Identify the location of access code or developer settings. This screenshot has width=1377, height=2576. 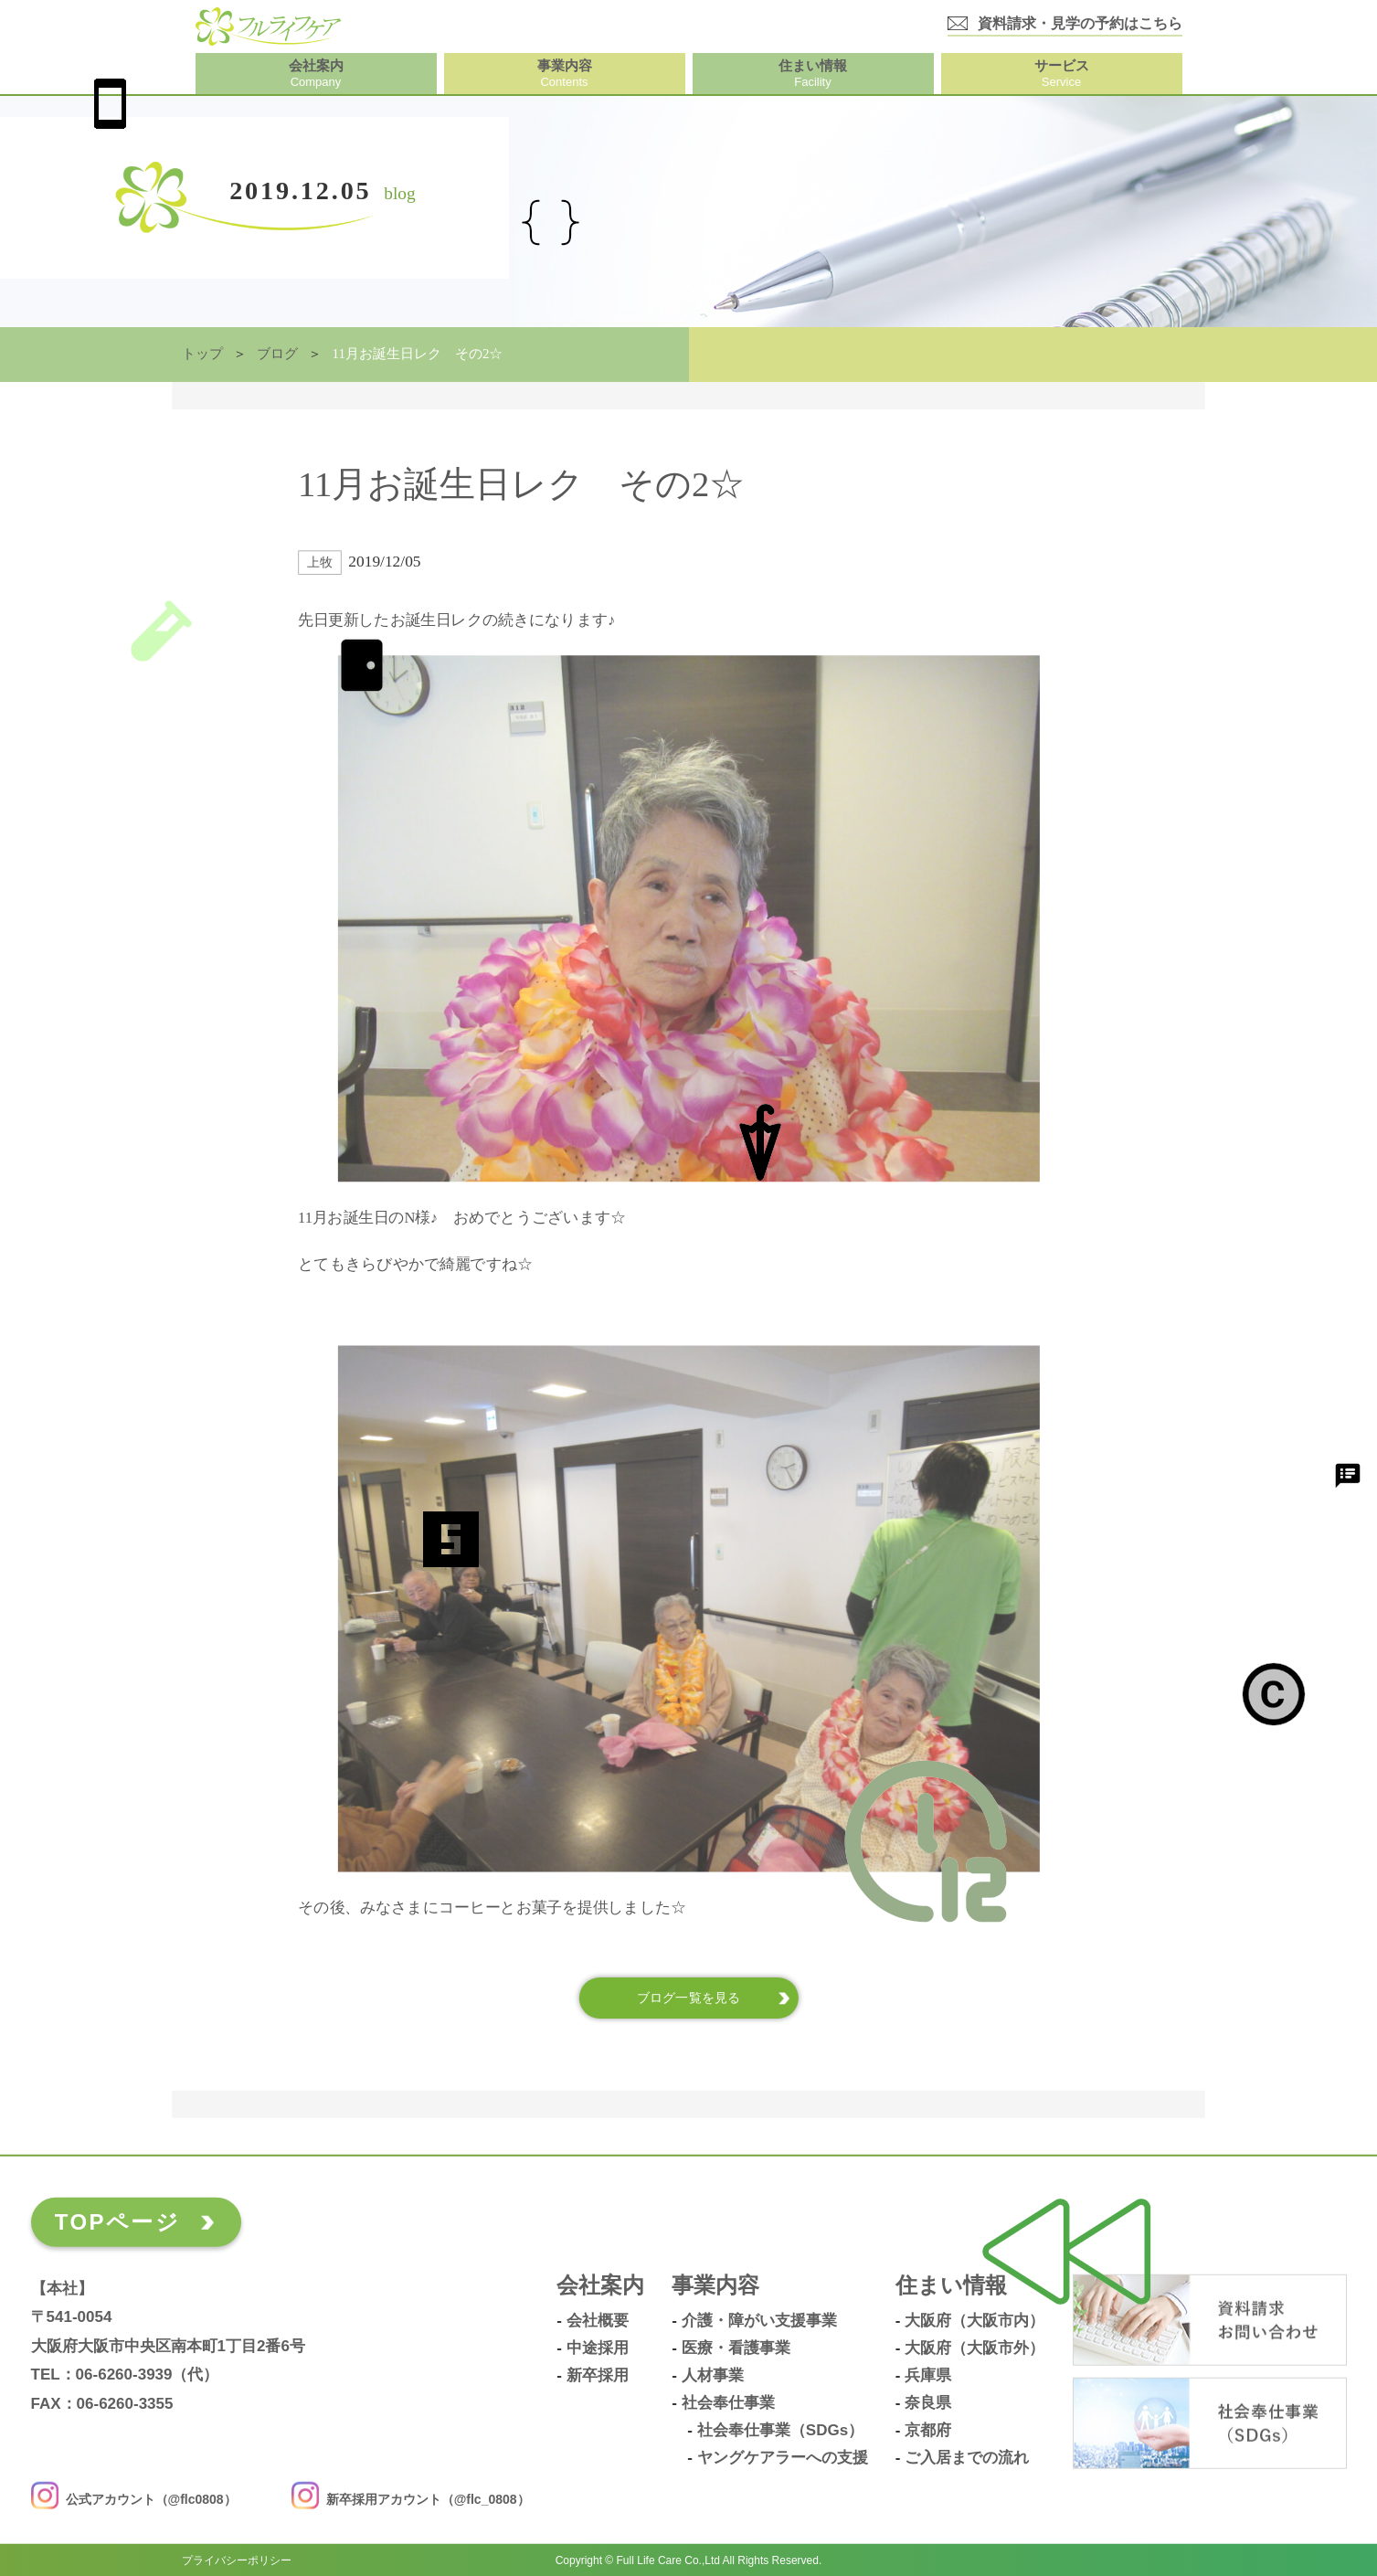
(550, 222).